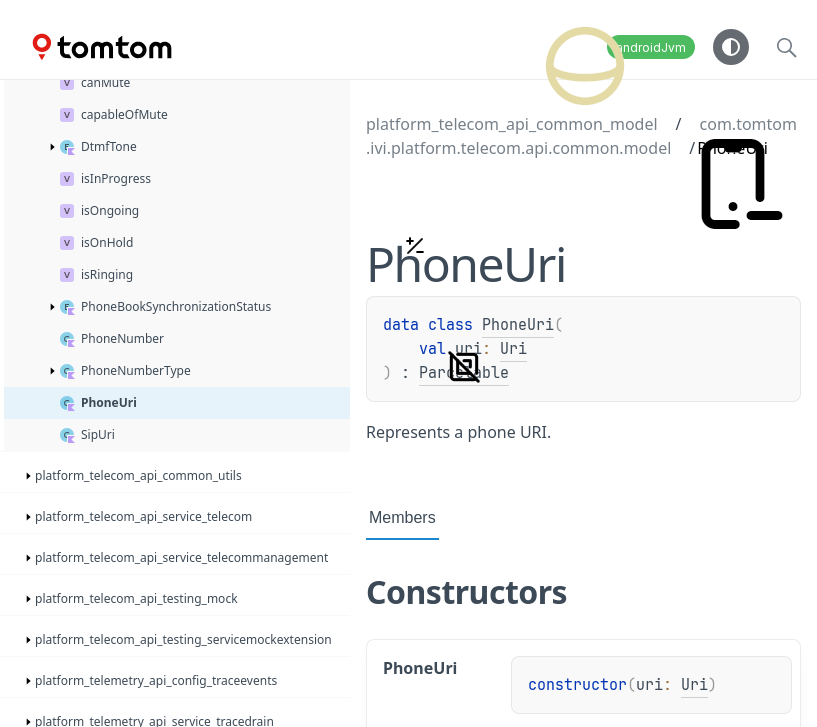 This screenshot has width=817, height=727. What do you see at coordinates (585, 66) in the screenshot?
I see `view 3D or globe-related content` at bounding box center [585, 66].